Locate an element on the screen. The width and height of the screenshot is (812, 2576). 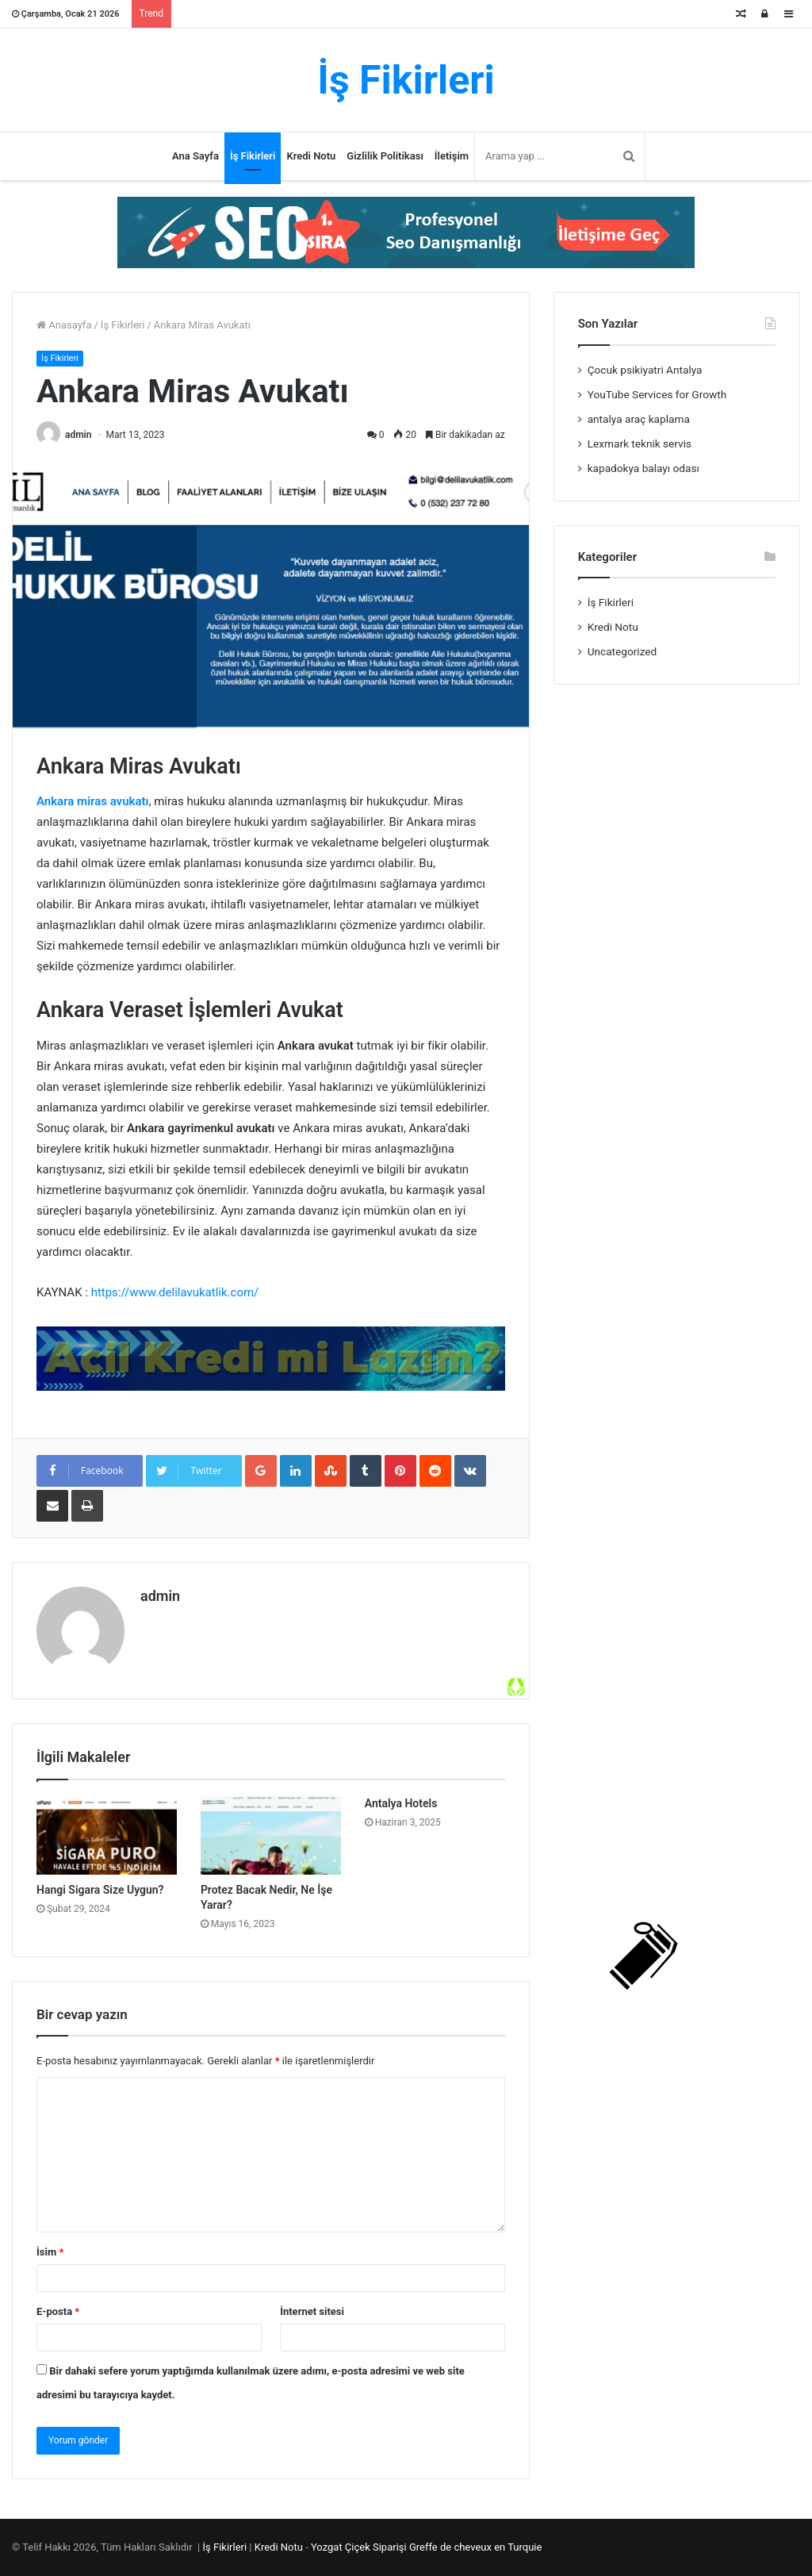
equip stun grenade weapon is located at coordinates (643, 1956).